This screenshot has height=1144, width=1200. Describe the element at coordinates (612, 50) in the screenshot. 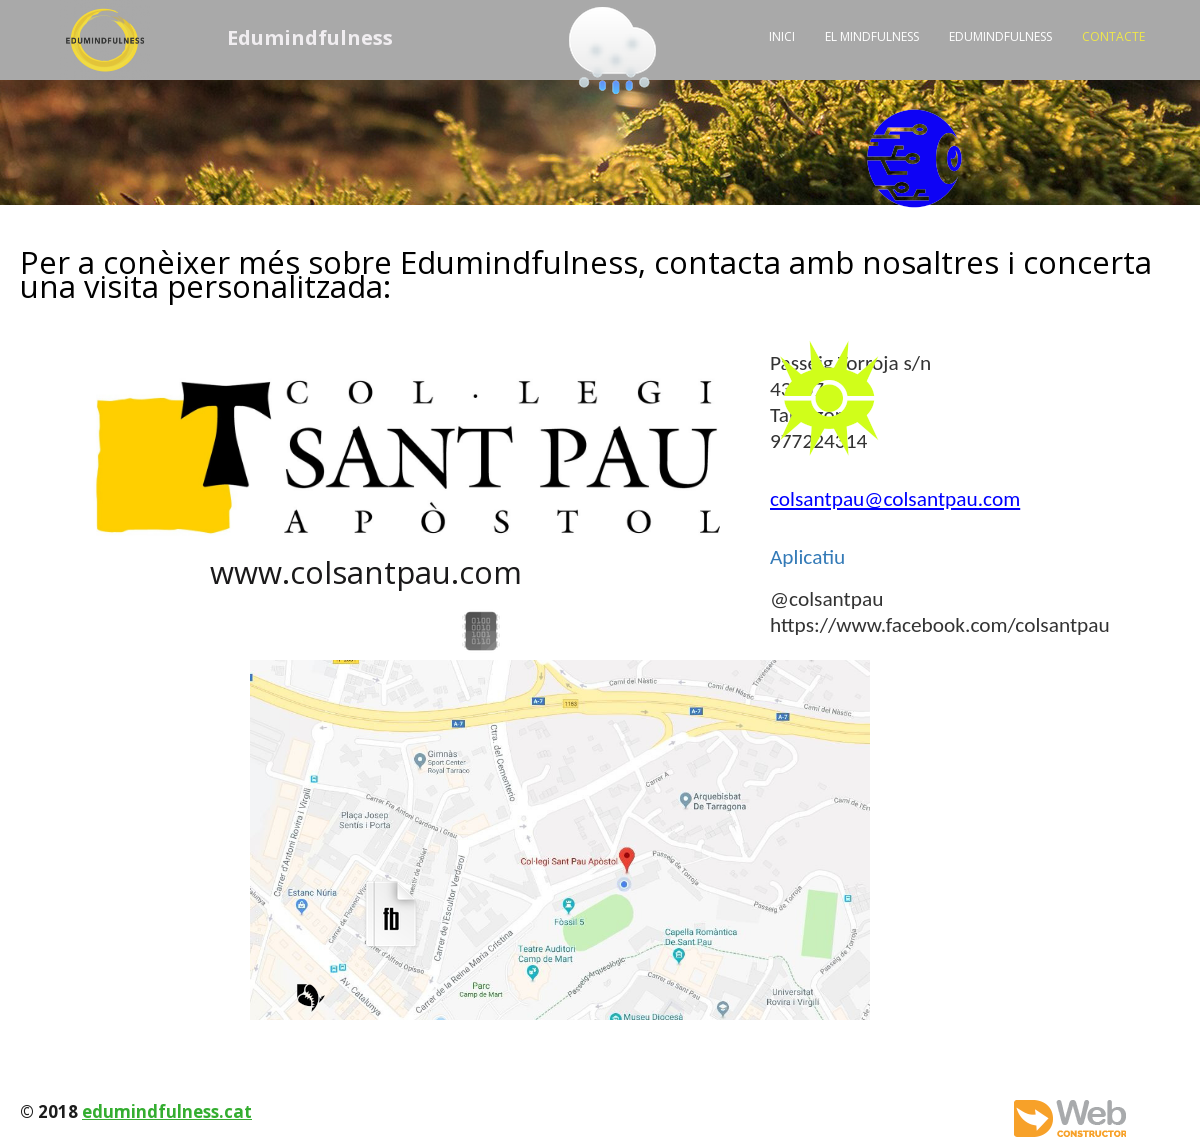

I see `indicates mixed precipitation weather conditions` at that location.